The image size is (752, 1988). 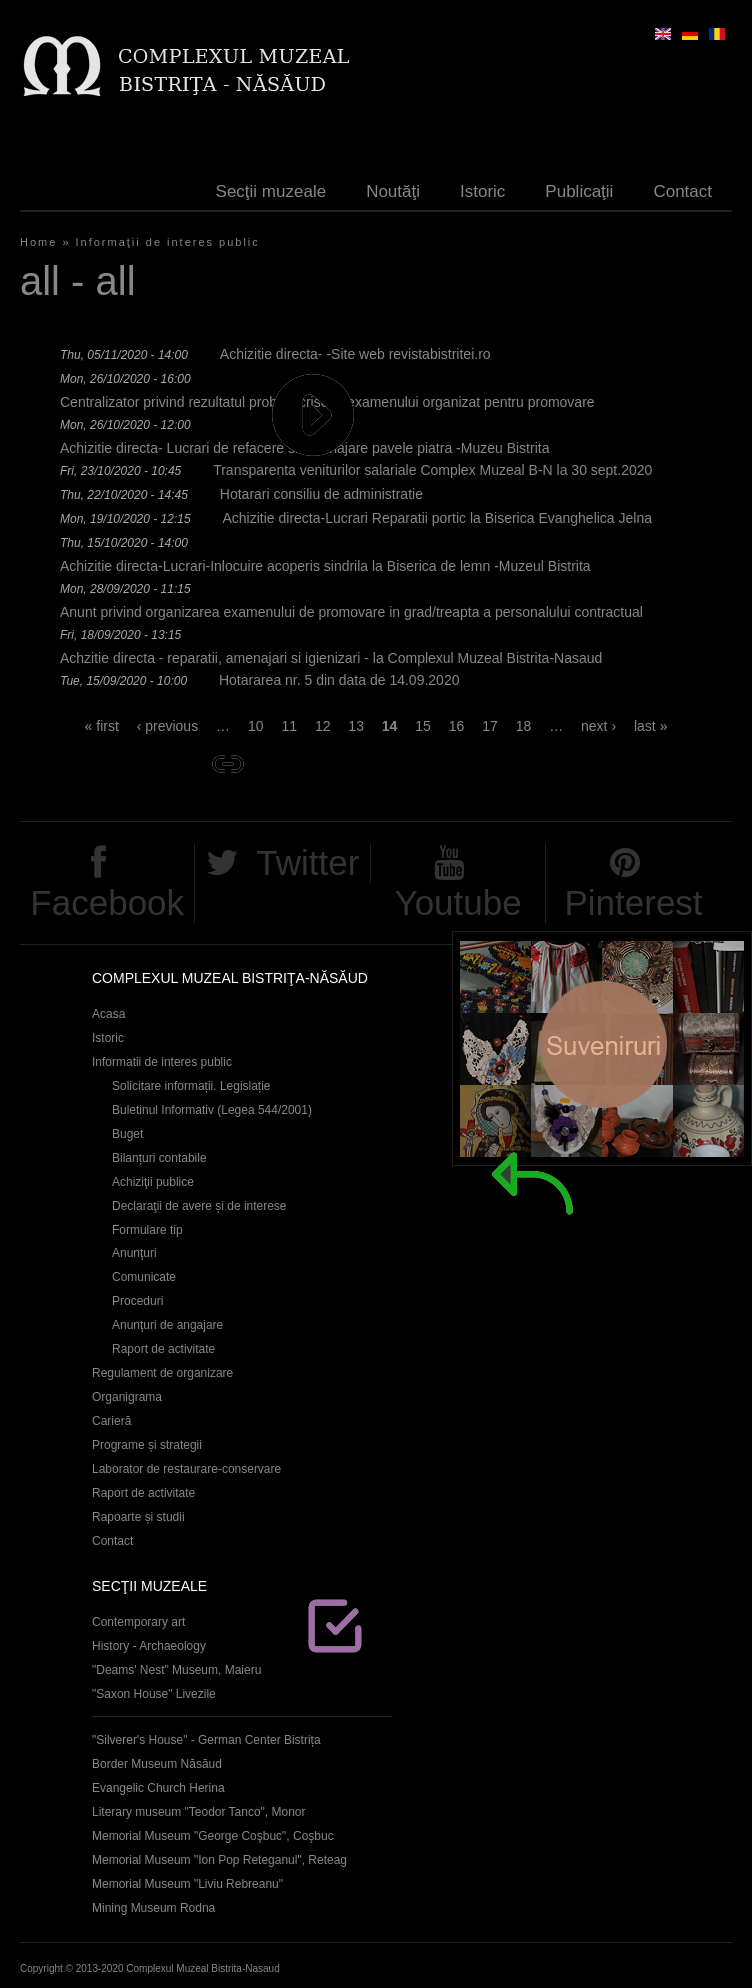 I want to click on play media or video content, so click(x=313, y=415).